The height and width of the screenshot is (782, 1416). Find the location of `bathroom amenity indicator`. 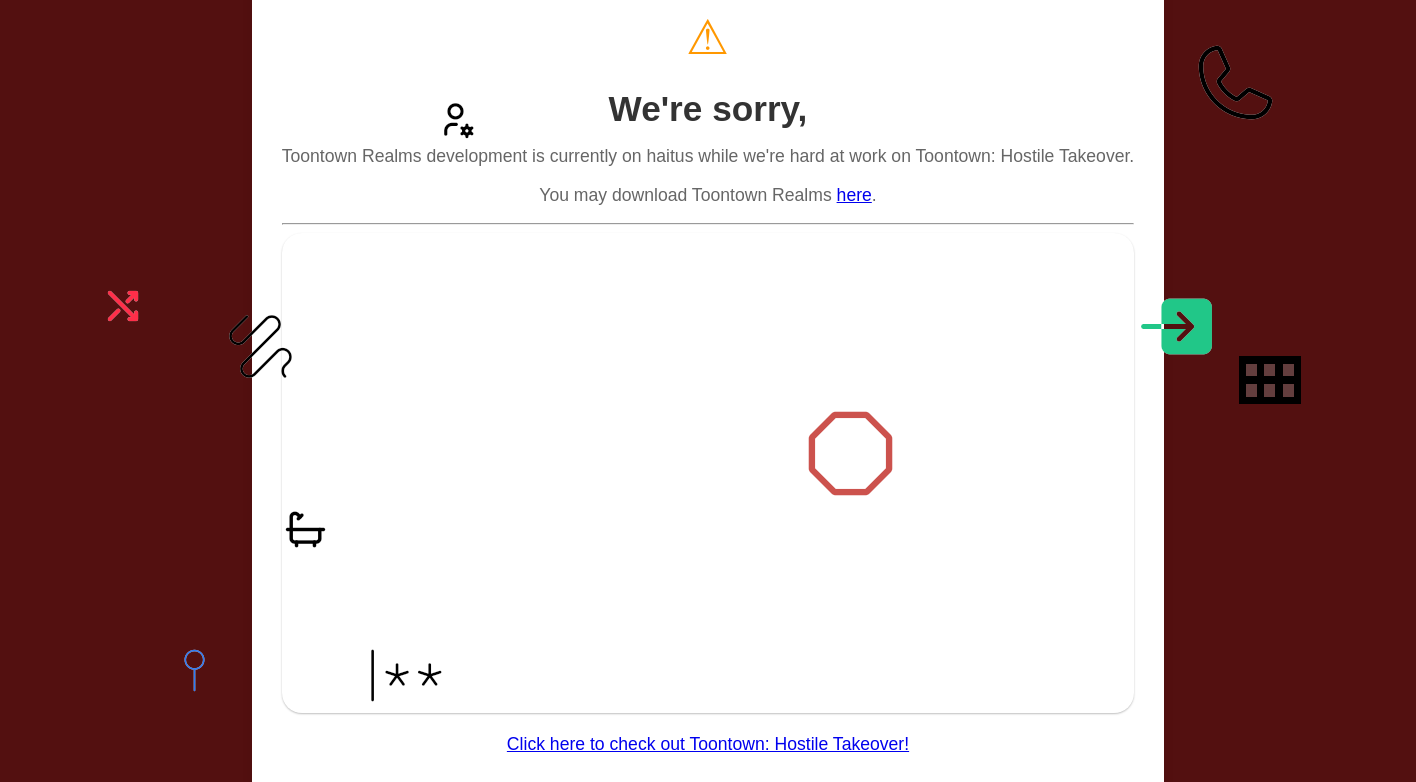

bathroom amenity indicator is located at coordinates (305, 529).